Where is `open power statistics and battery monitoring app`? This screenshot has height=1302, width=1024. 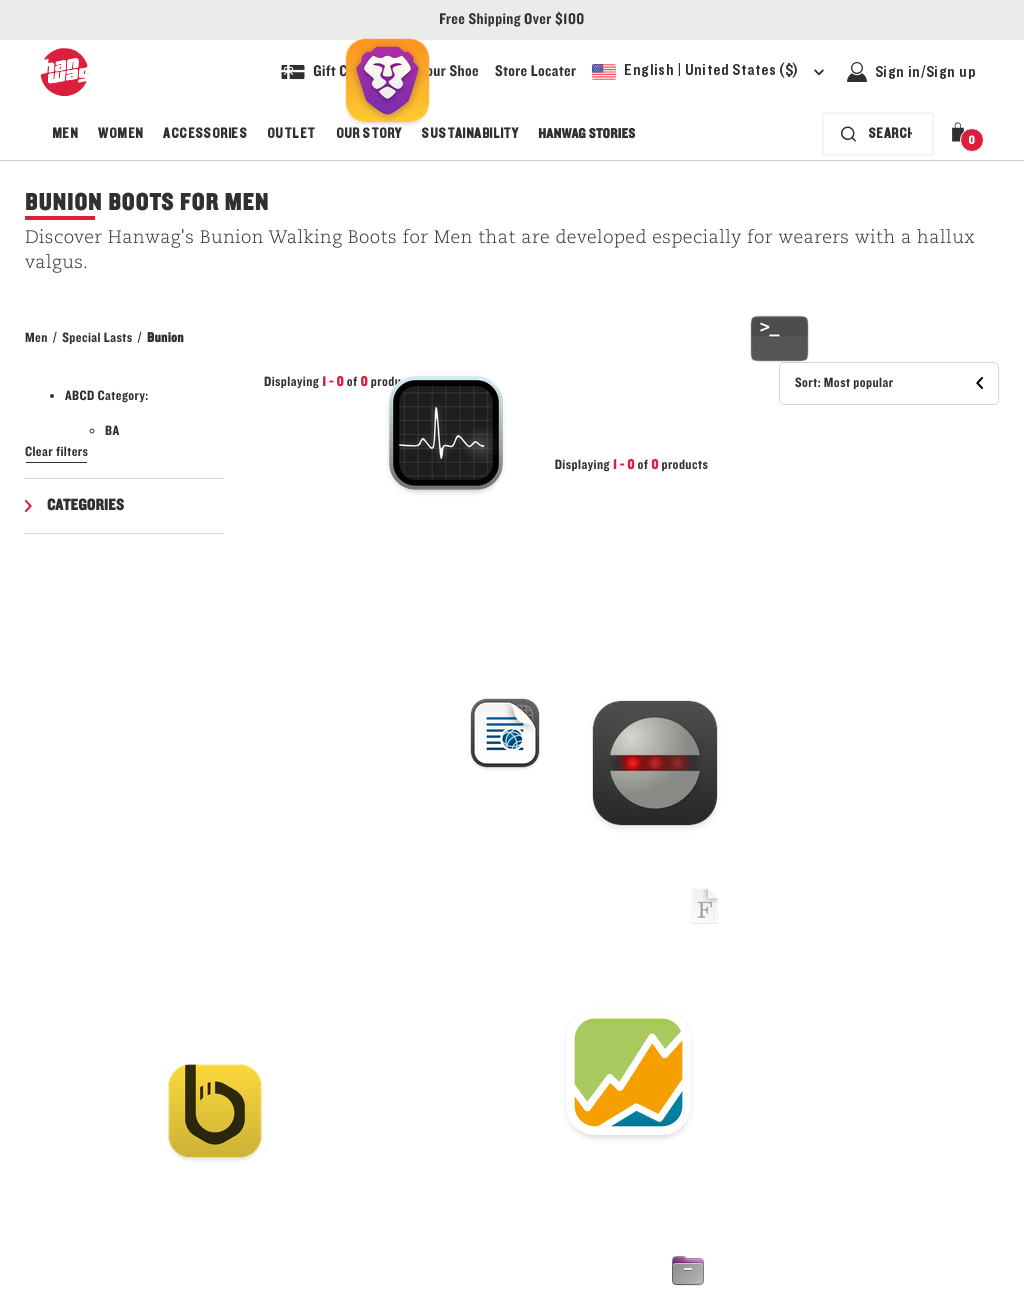
open power statistics and battery monitoring app is located at coordinates (446, 433).